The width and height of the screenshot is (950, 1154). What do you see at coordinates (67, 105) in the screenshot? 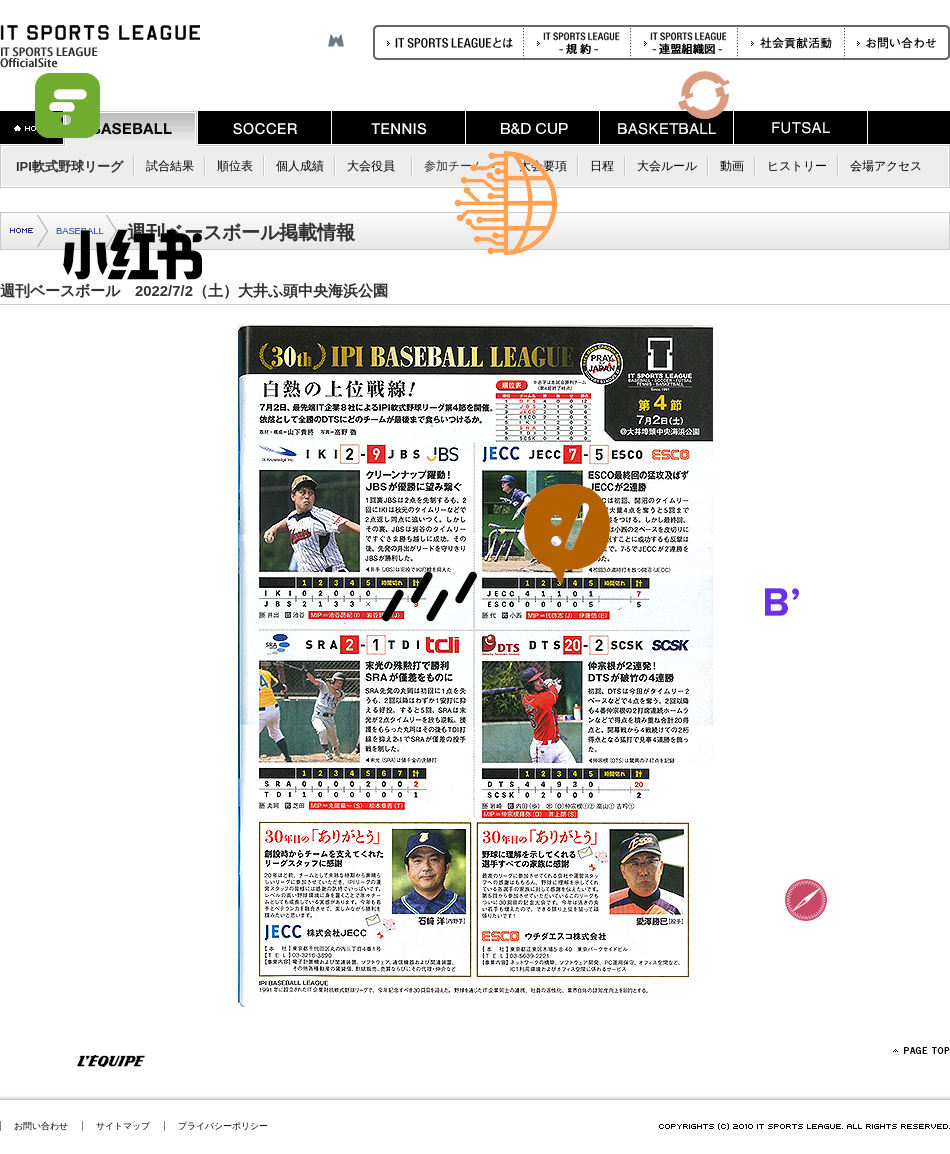
I see `open the Folo app` at bounding box center [67, 105].